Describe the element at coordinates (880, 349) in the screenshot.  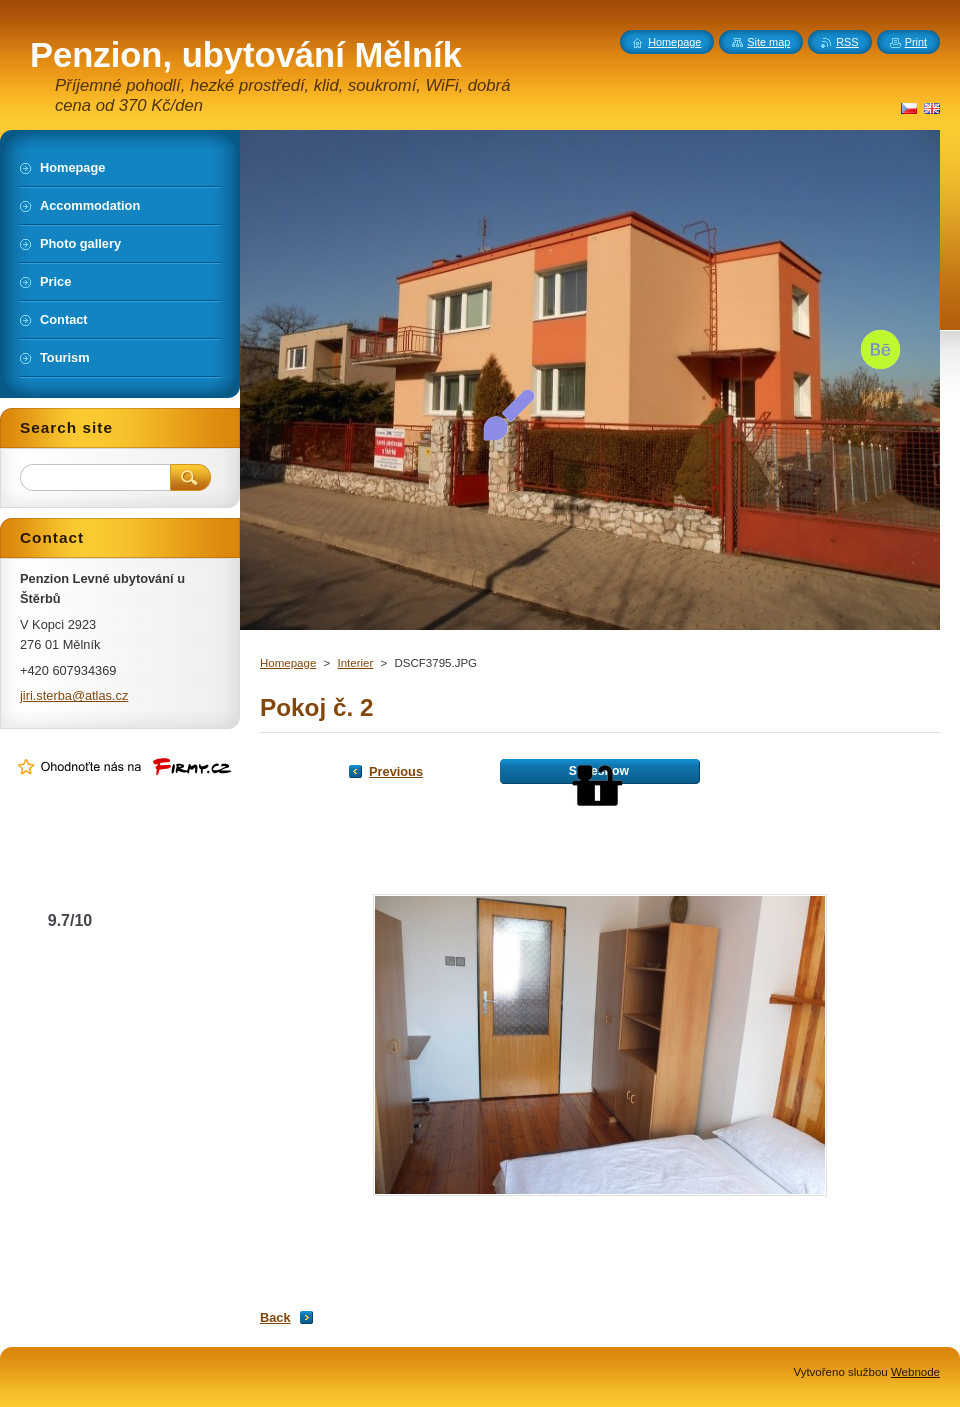
I see `view Behance portfolio` at that location.